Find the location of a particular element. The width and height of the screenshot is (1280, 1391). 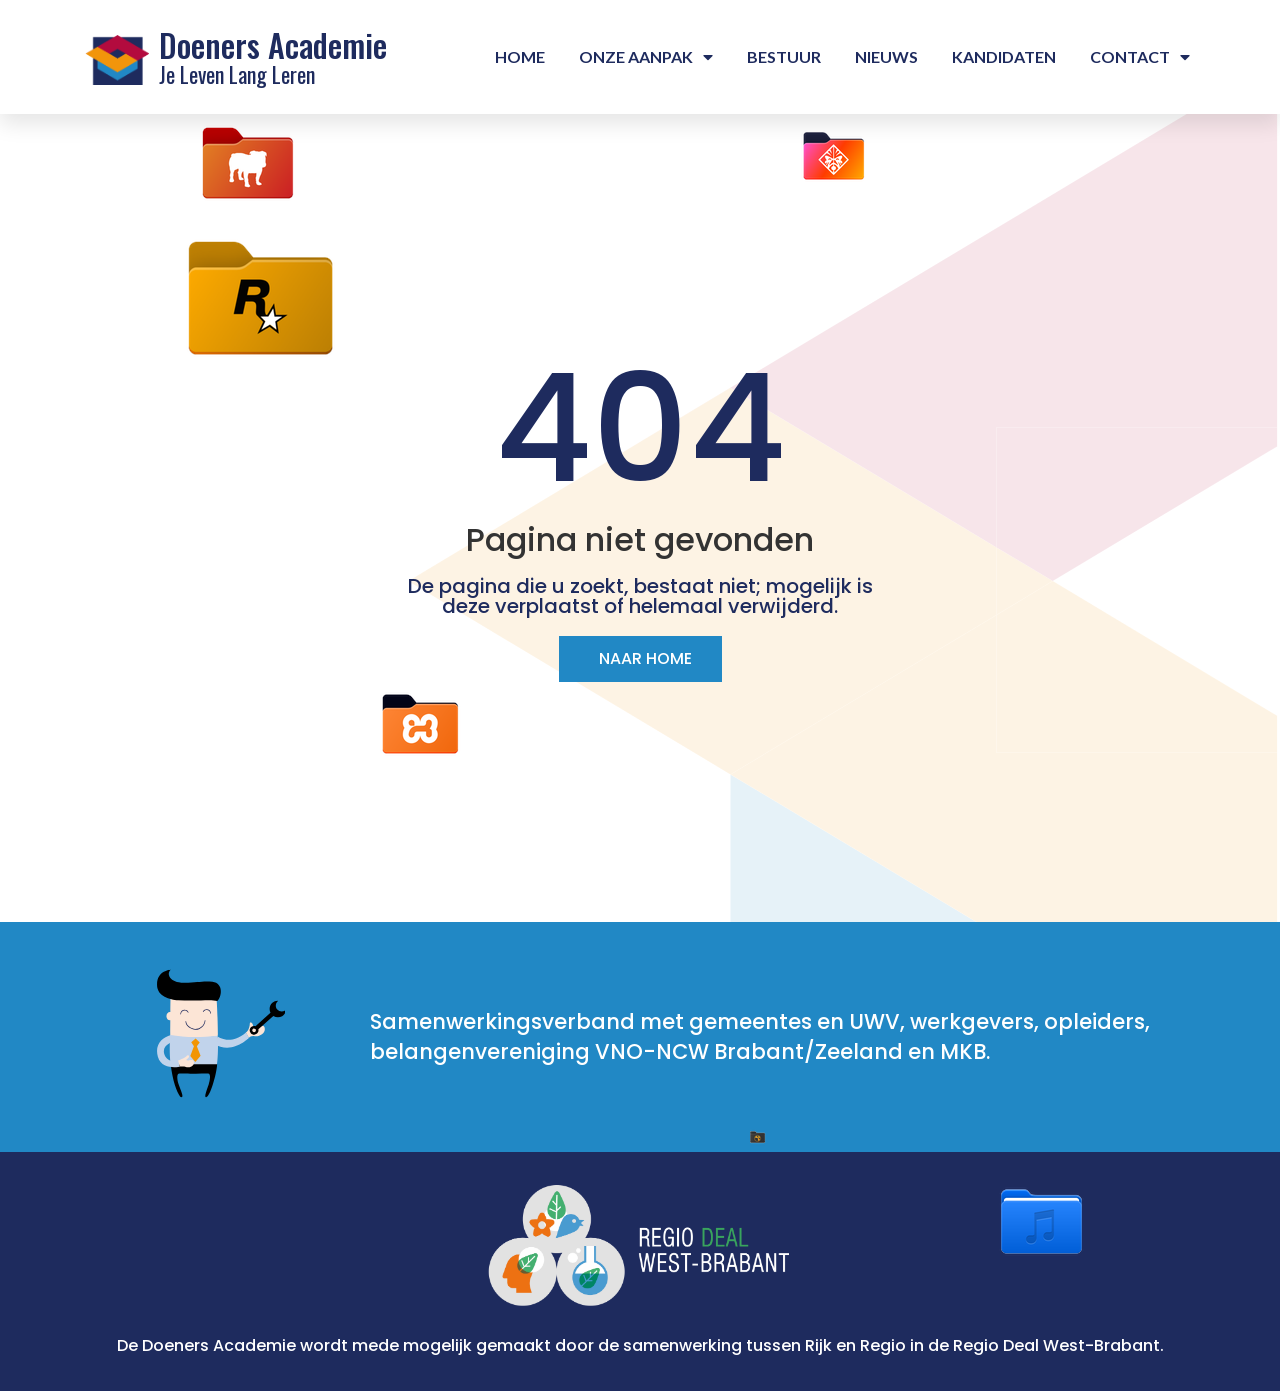

open XAMPP local server files folder is located at coordinates (420, 726).